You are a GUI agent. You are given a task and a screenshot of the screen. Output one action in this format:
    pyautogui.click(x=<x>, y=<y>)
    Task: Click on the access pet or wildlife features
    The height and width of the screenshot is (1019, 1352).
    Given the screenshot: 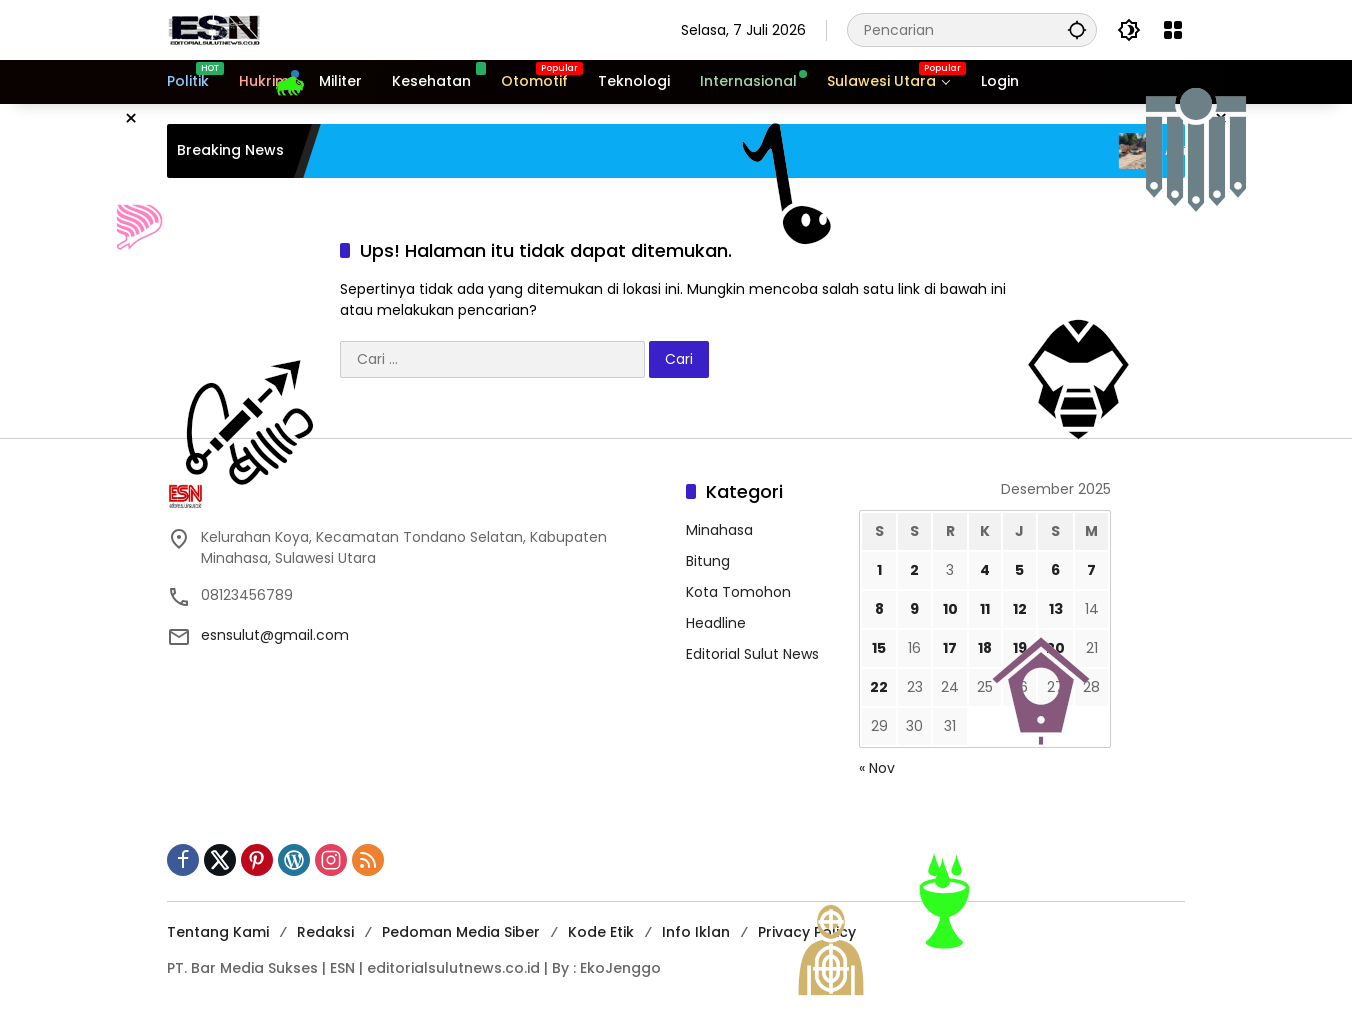 What is the action you would take?
    pyautogui.click(x=1041, y=691)
    